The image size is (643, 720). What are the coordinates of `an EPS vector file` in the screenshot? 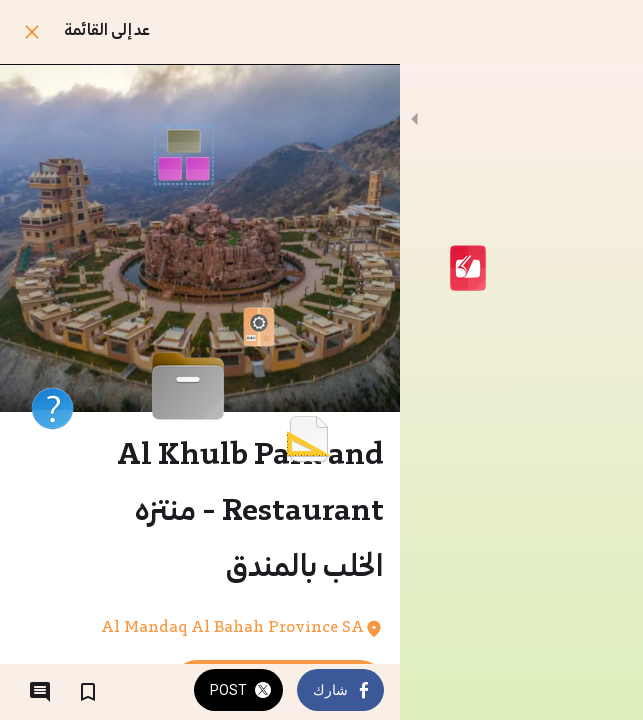 It's located at (468, 268).